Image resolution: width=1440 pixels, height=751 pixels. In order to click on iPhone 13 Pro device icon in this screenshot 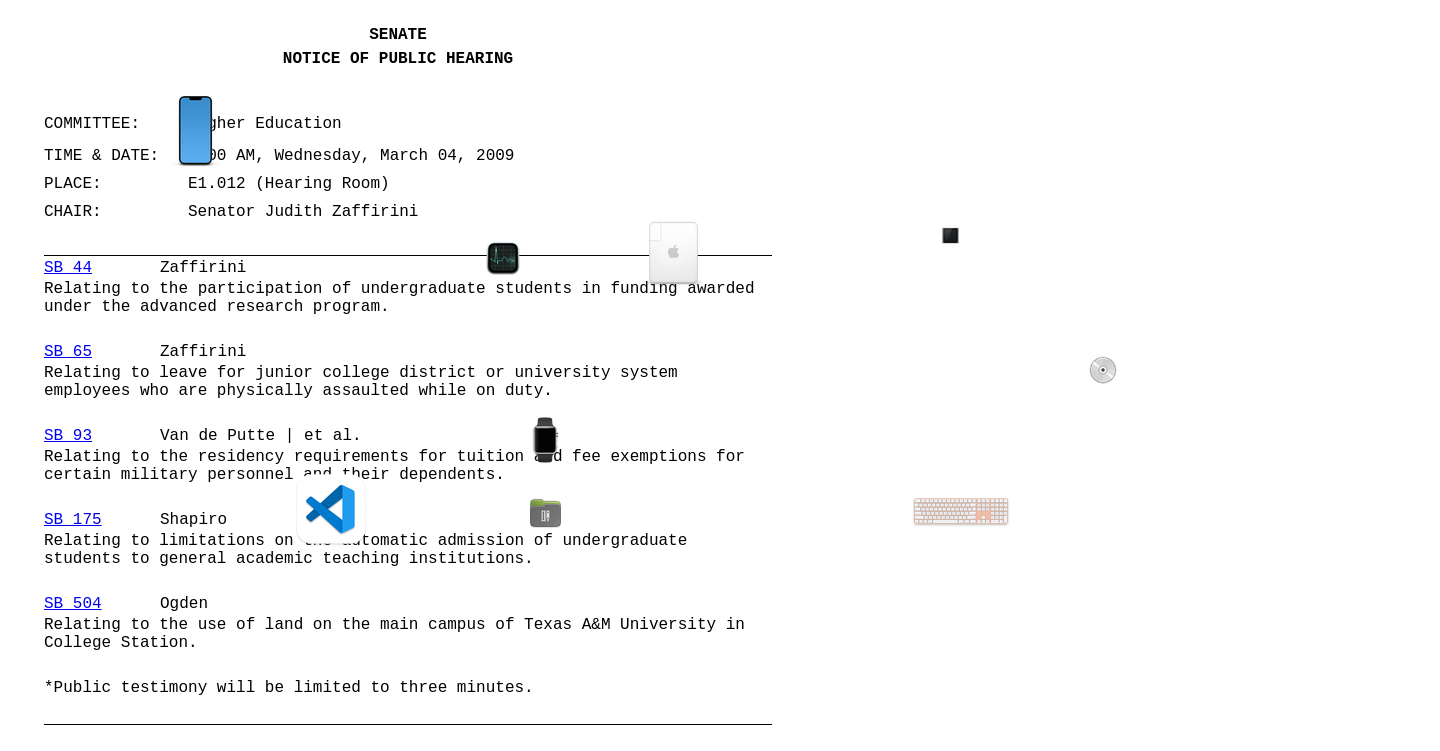, I will do `click(195, 131)`.